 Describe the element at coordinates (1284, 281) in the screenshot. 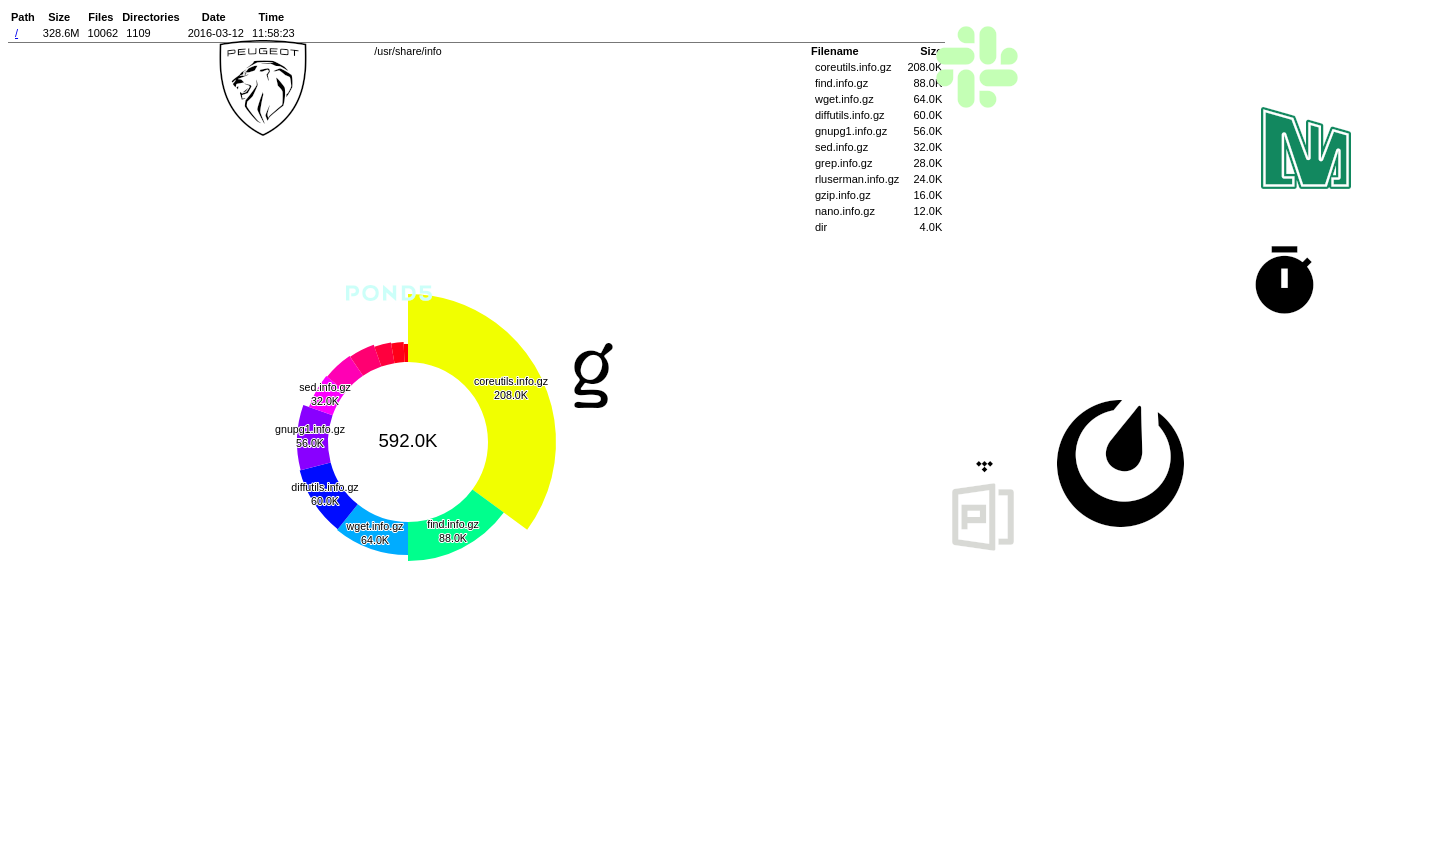

I see `start or set a timer` at that location.